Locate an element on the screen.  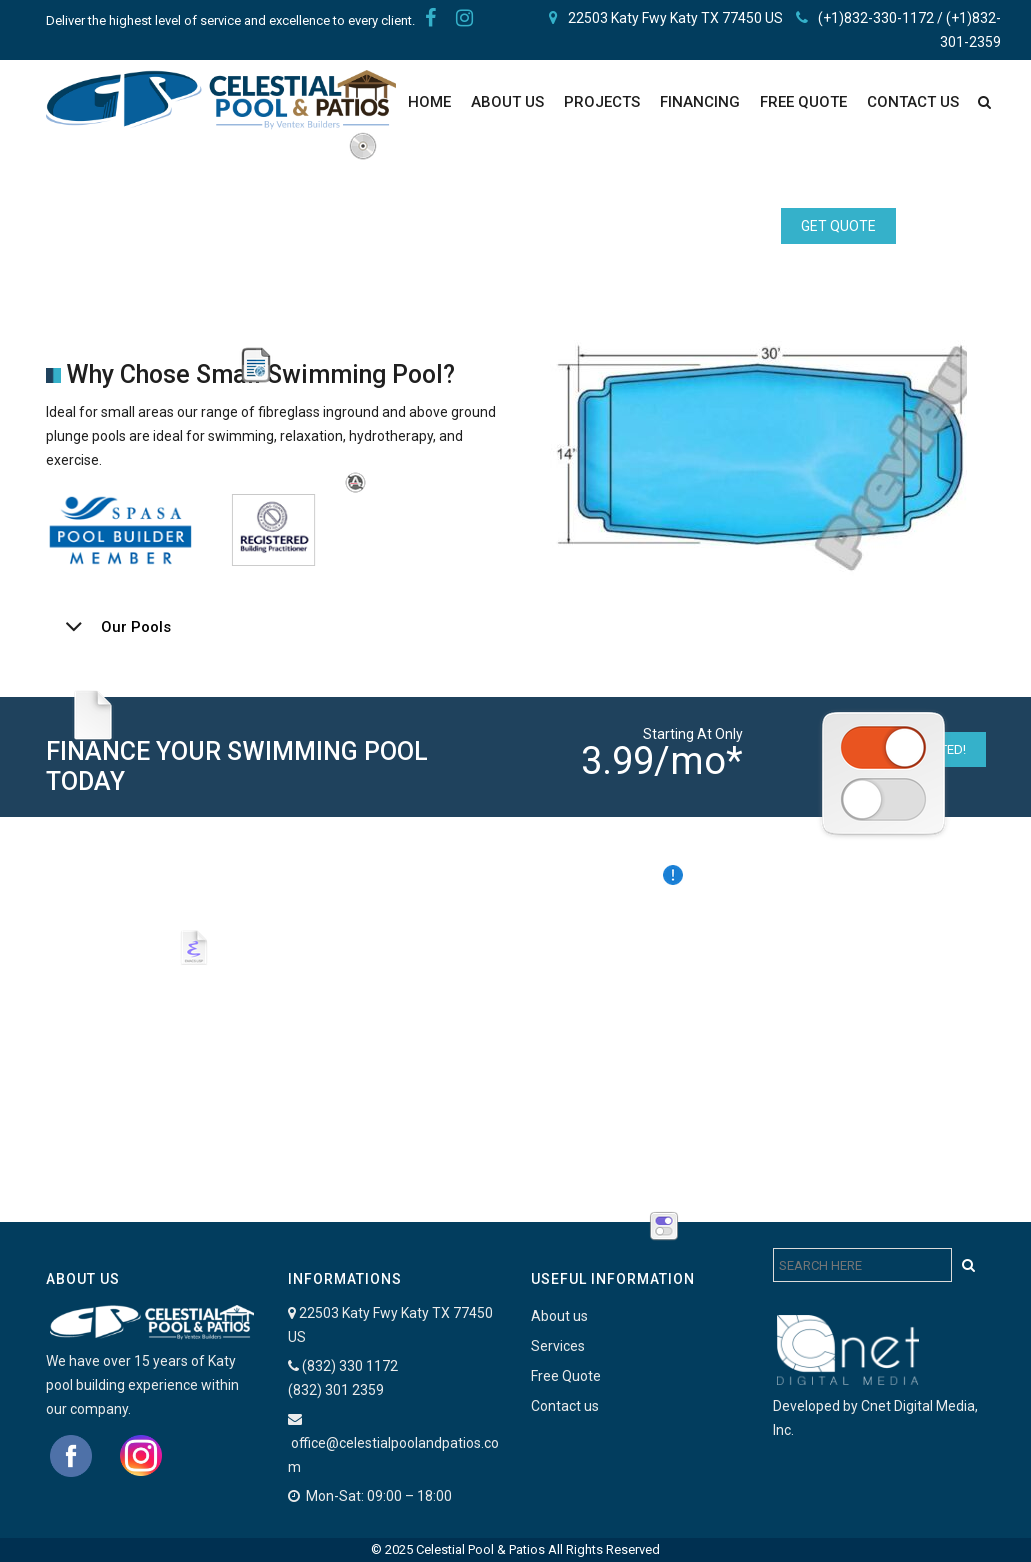
a blank or empty document file is located at coordinates (93, 716).